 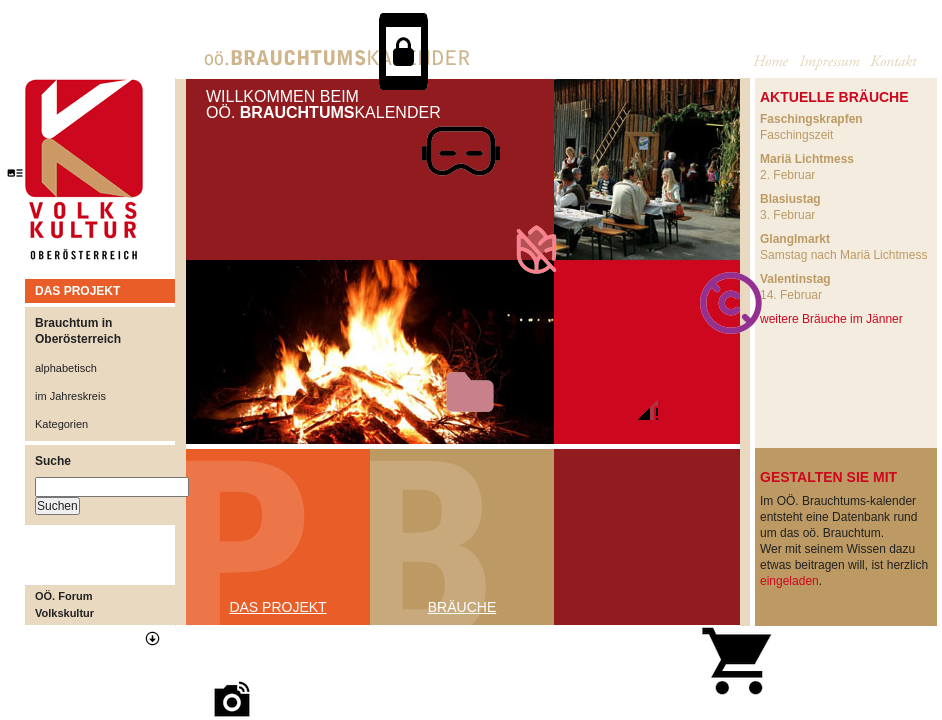 What do you see at coordinates (731, 303) in the screenshot?
I see `indicates content is copyright-free or in the public domain` at bounding box center [731, 303].